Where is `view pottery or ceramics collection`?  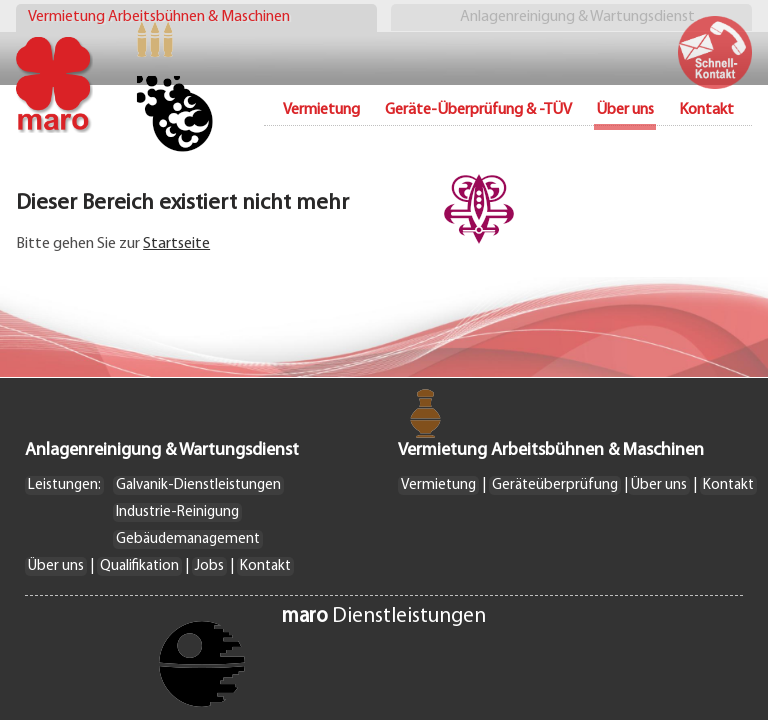 view pottery or ceramics collection is located at coordinates (425, 413).